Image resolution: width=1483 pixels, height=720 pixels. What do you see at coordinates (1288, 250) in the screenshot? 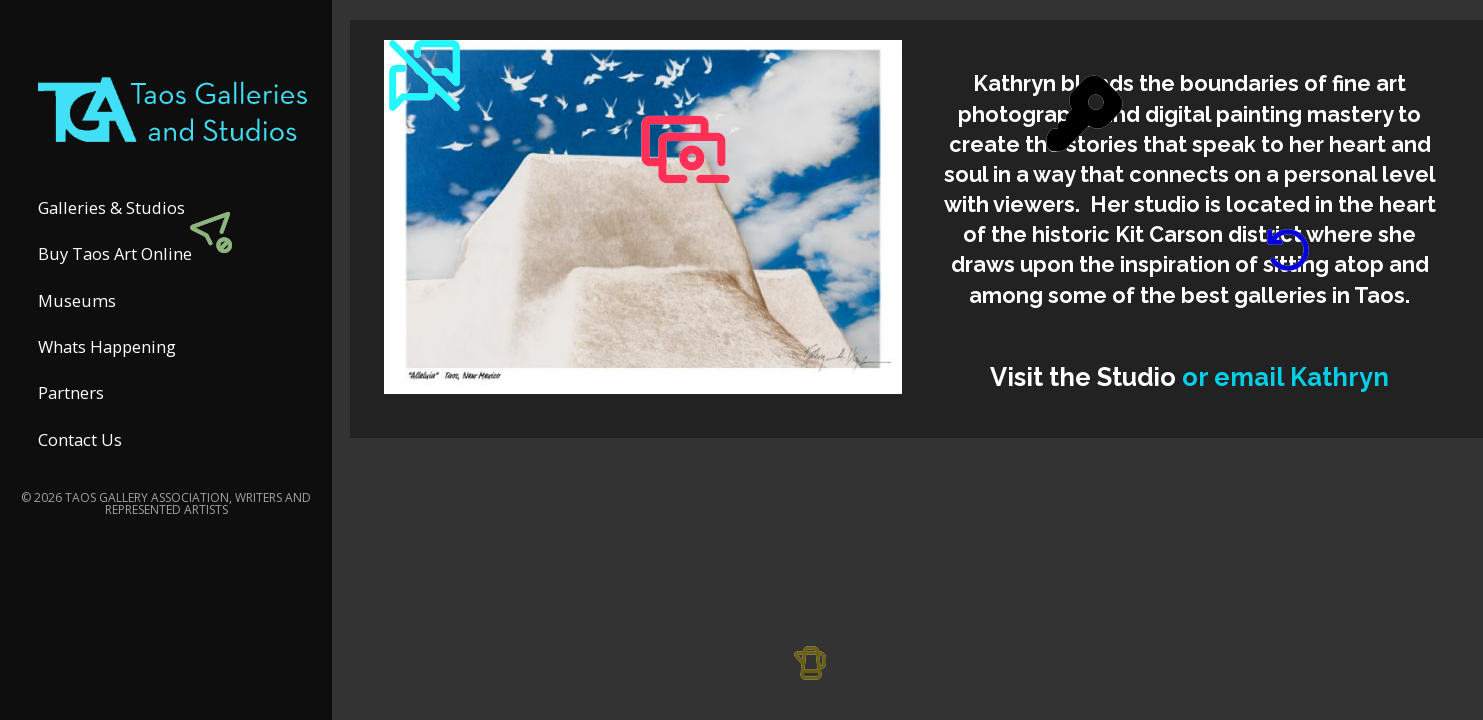
I see `undo the last action` at bounding box center [1288, 250].